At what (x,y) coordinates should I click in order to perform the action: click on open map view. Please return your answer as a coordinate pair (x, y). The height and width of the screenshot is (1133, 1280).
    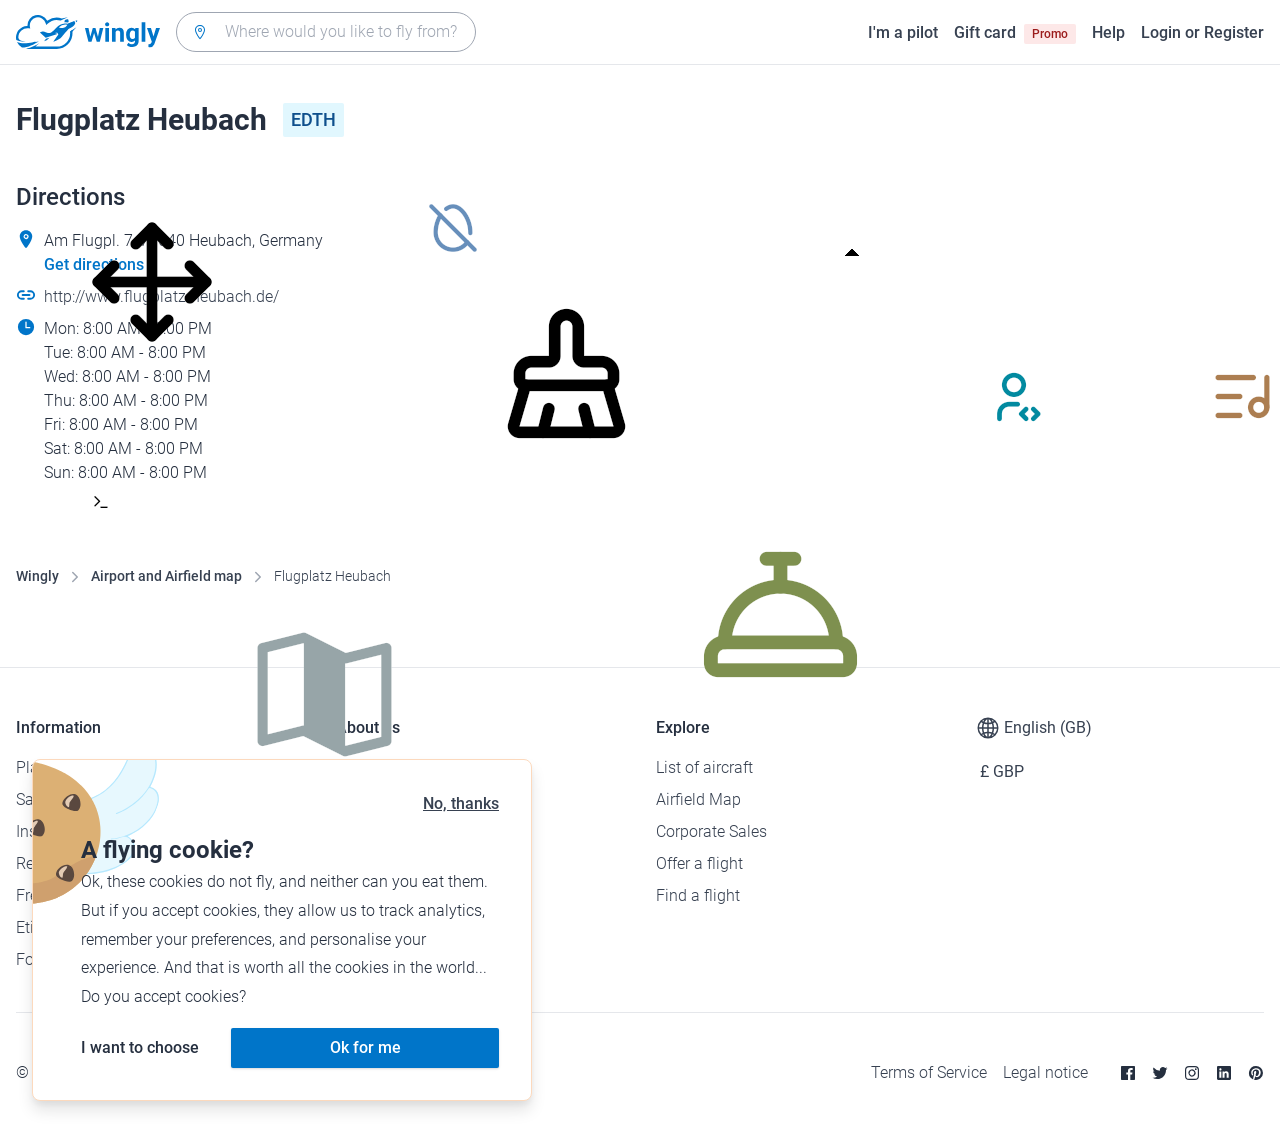
    Looking at the image, I should click on (324, 694).